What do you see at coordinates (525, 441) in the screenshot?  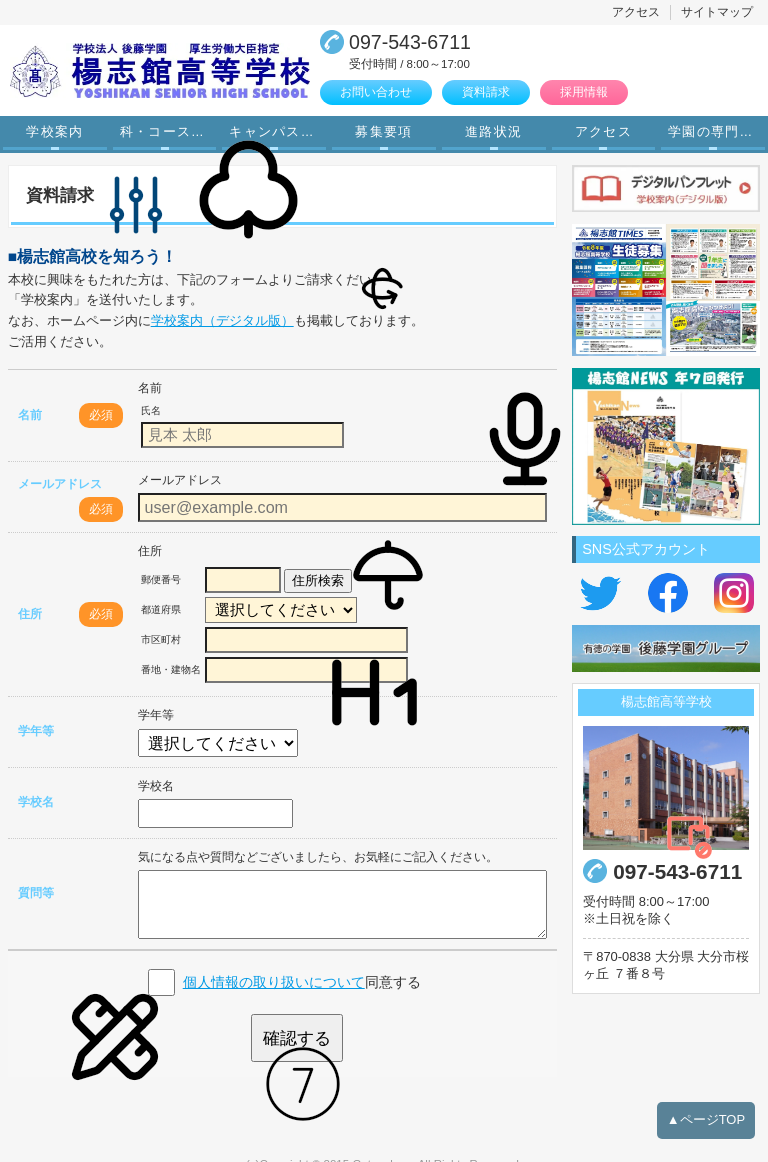 I see `tap to start voice input` at bounding box center [525, 441].